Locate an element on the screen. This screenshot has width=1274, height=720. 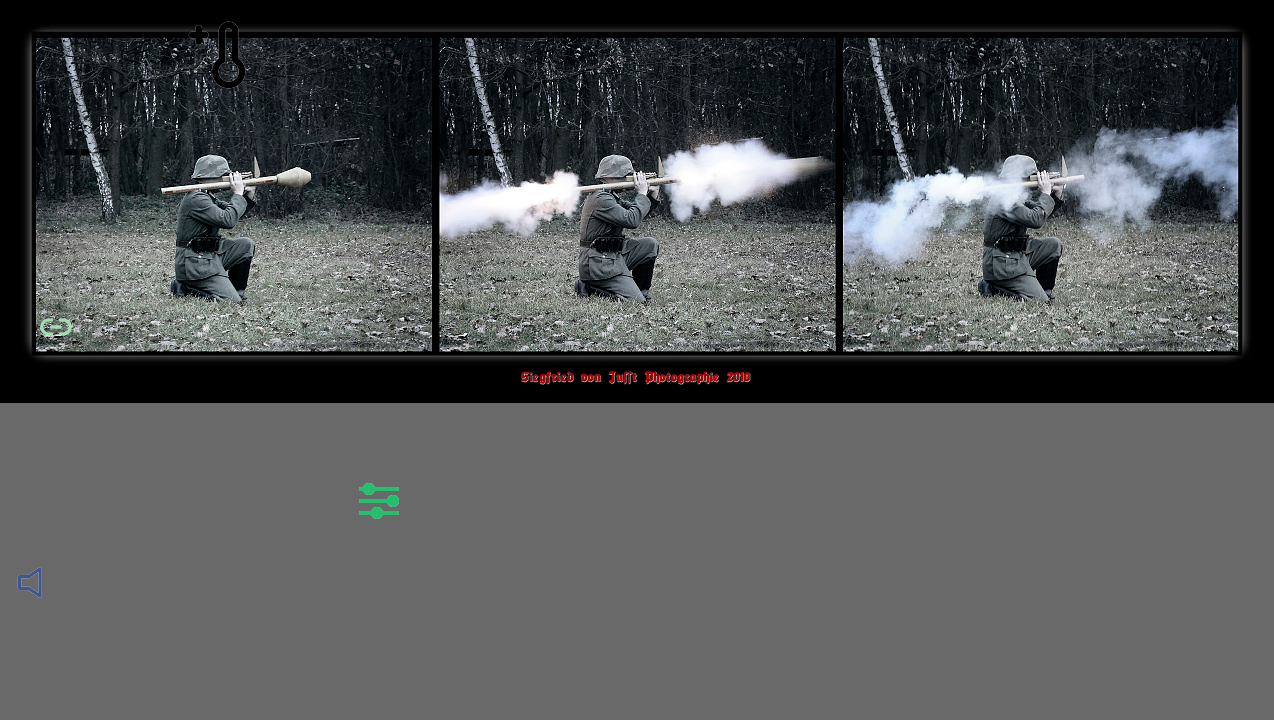
mute or unmute audio is located at coordinates (31, 582).